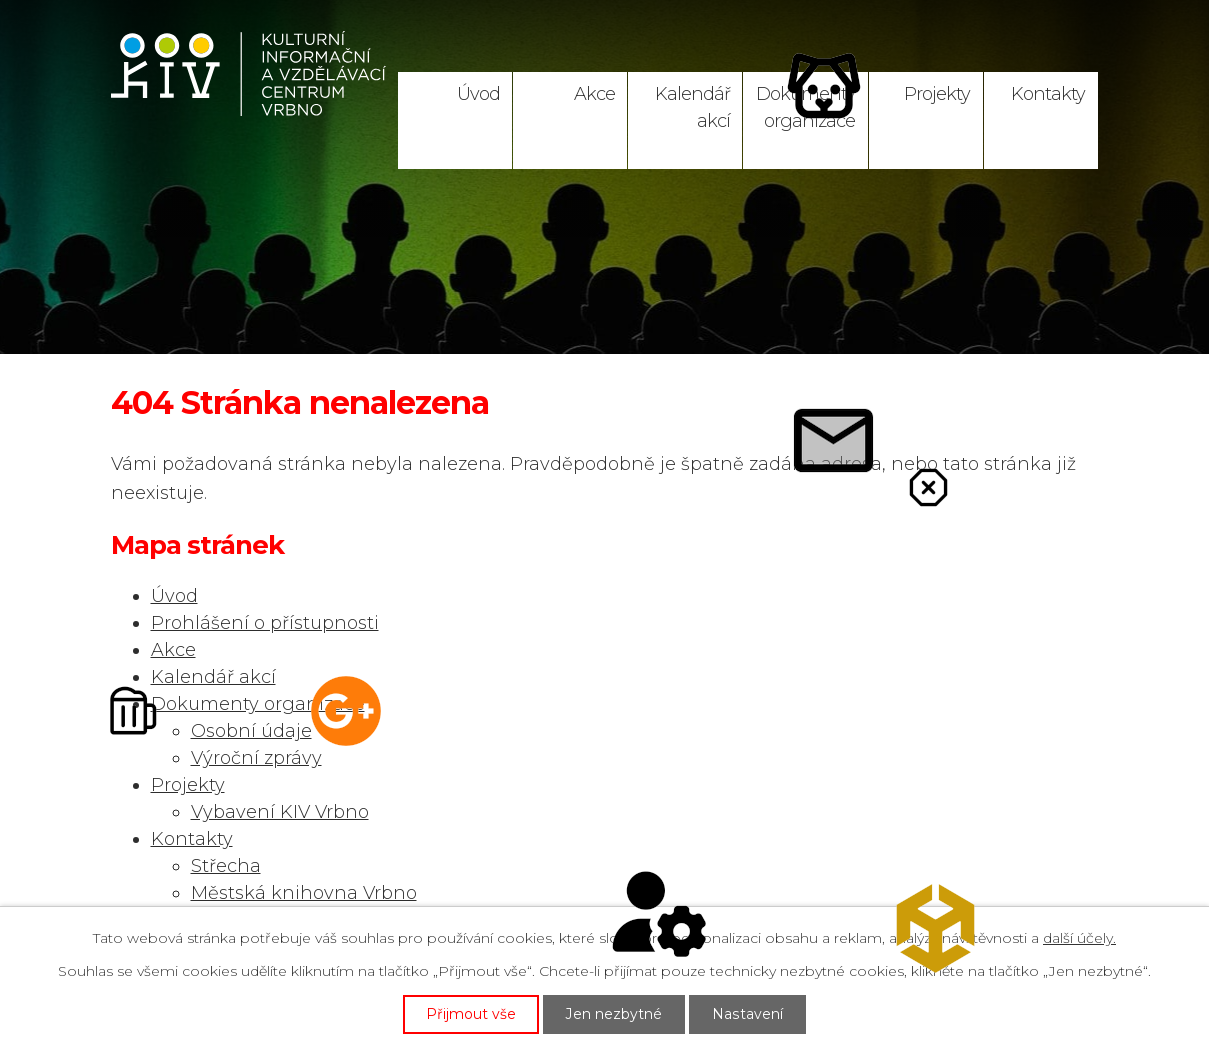 The height and width of the screenshot is (1048, 1209). What do you see at coordinates (935, 928) in the screenshot?
I see `Unity game engine logo` at bounding box center [935, 928].